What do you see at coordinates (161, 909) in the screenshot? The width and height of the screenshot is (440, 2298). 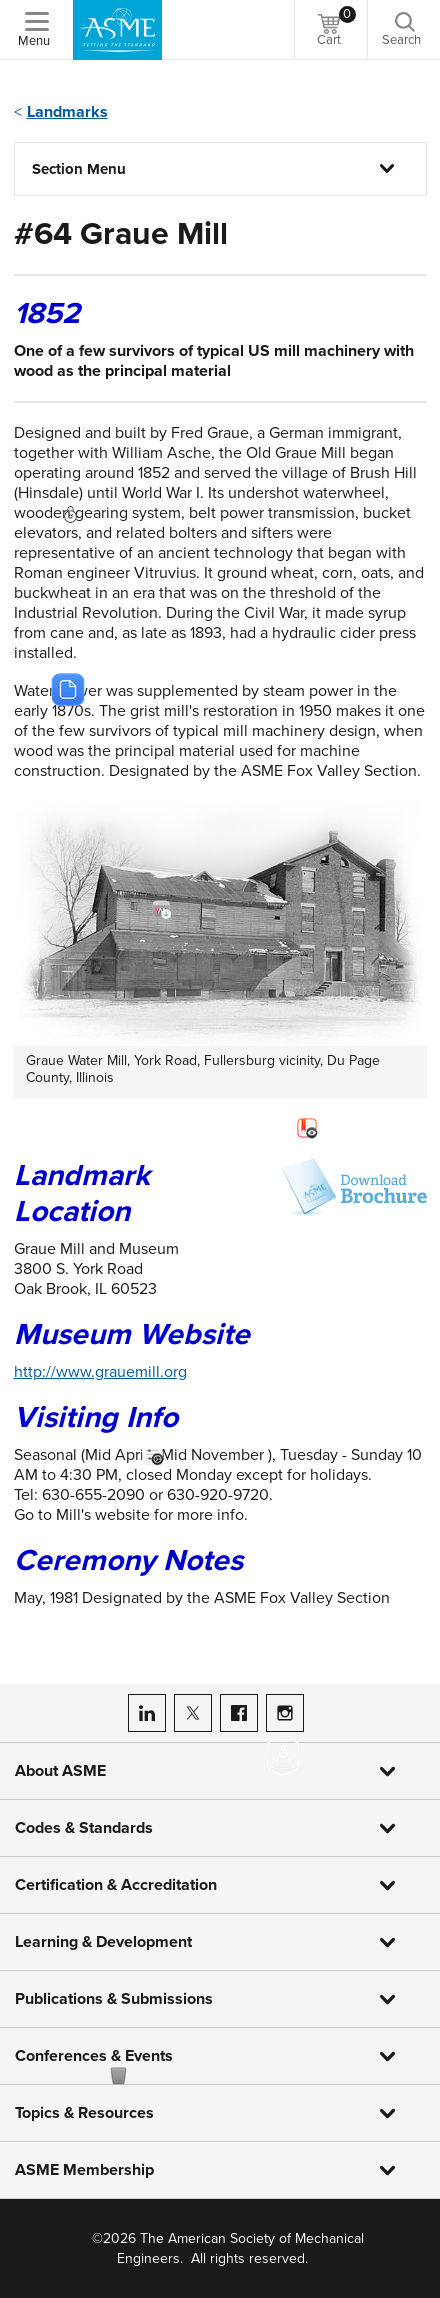 I see `install a new virtual machine` at bounding box center [161, 909].